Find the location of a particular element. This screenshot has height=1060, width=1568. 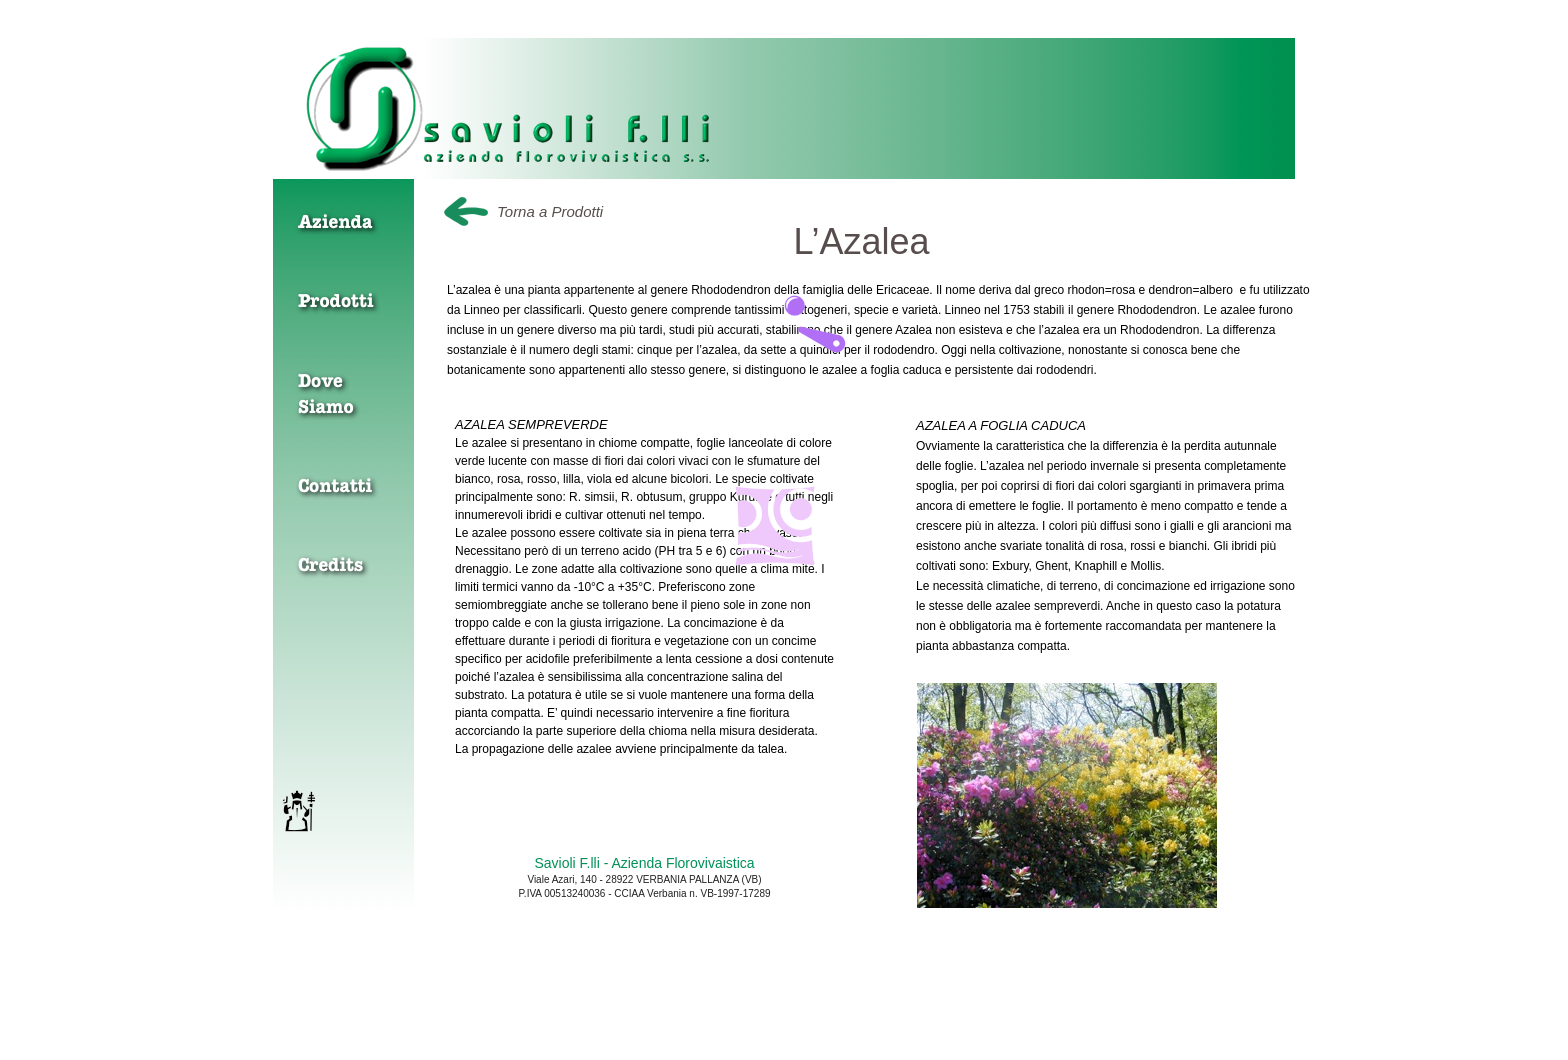

decorative game UI element or background pattern is located at coordinates (775, 526).